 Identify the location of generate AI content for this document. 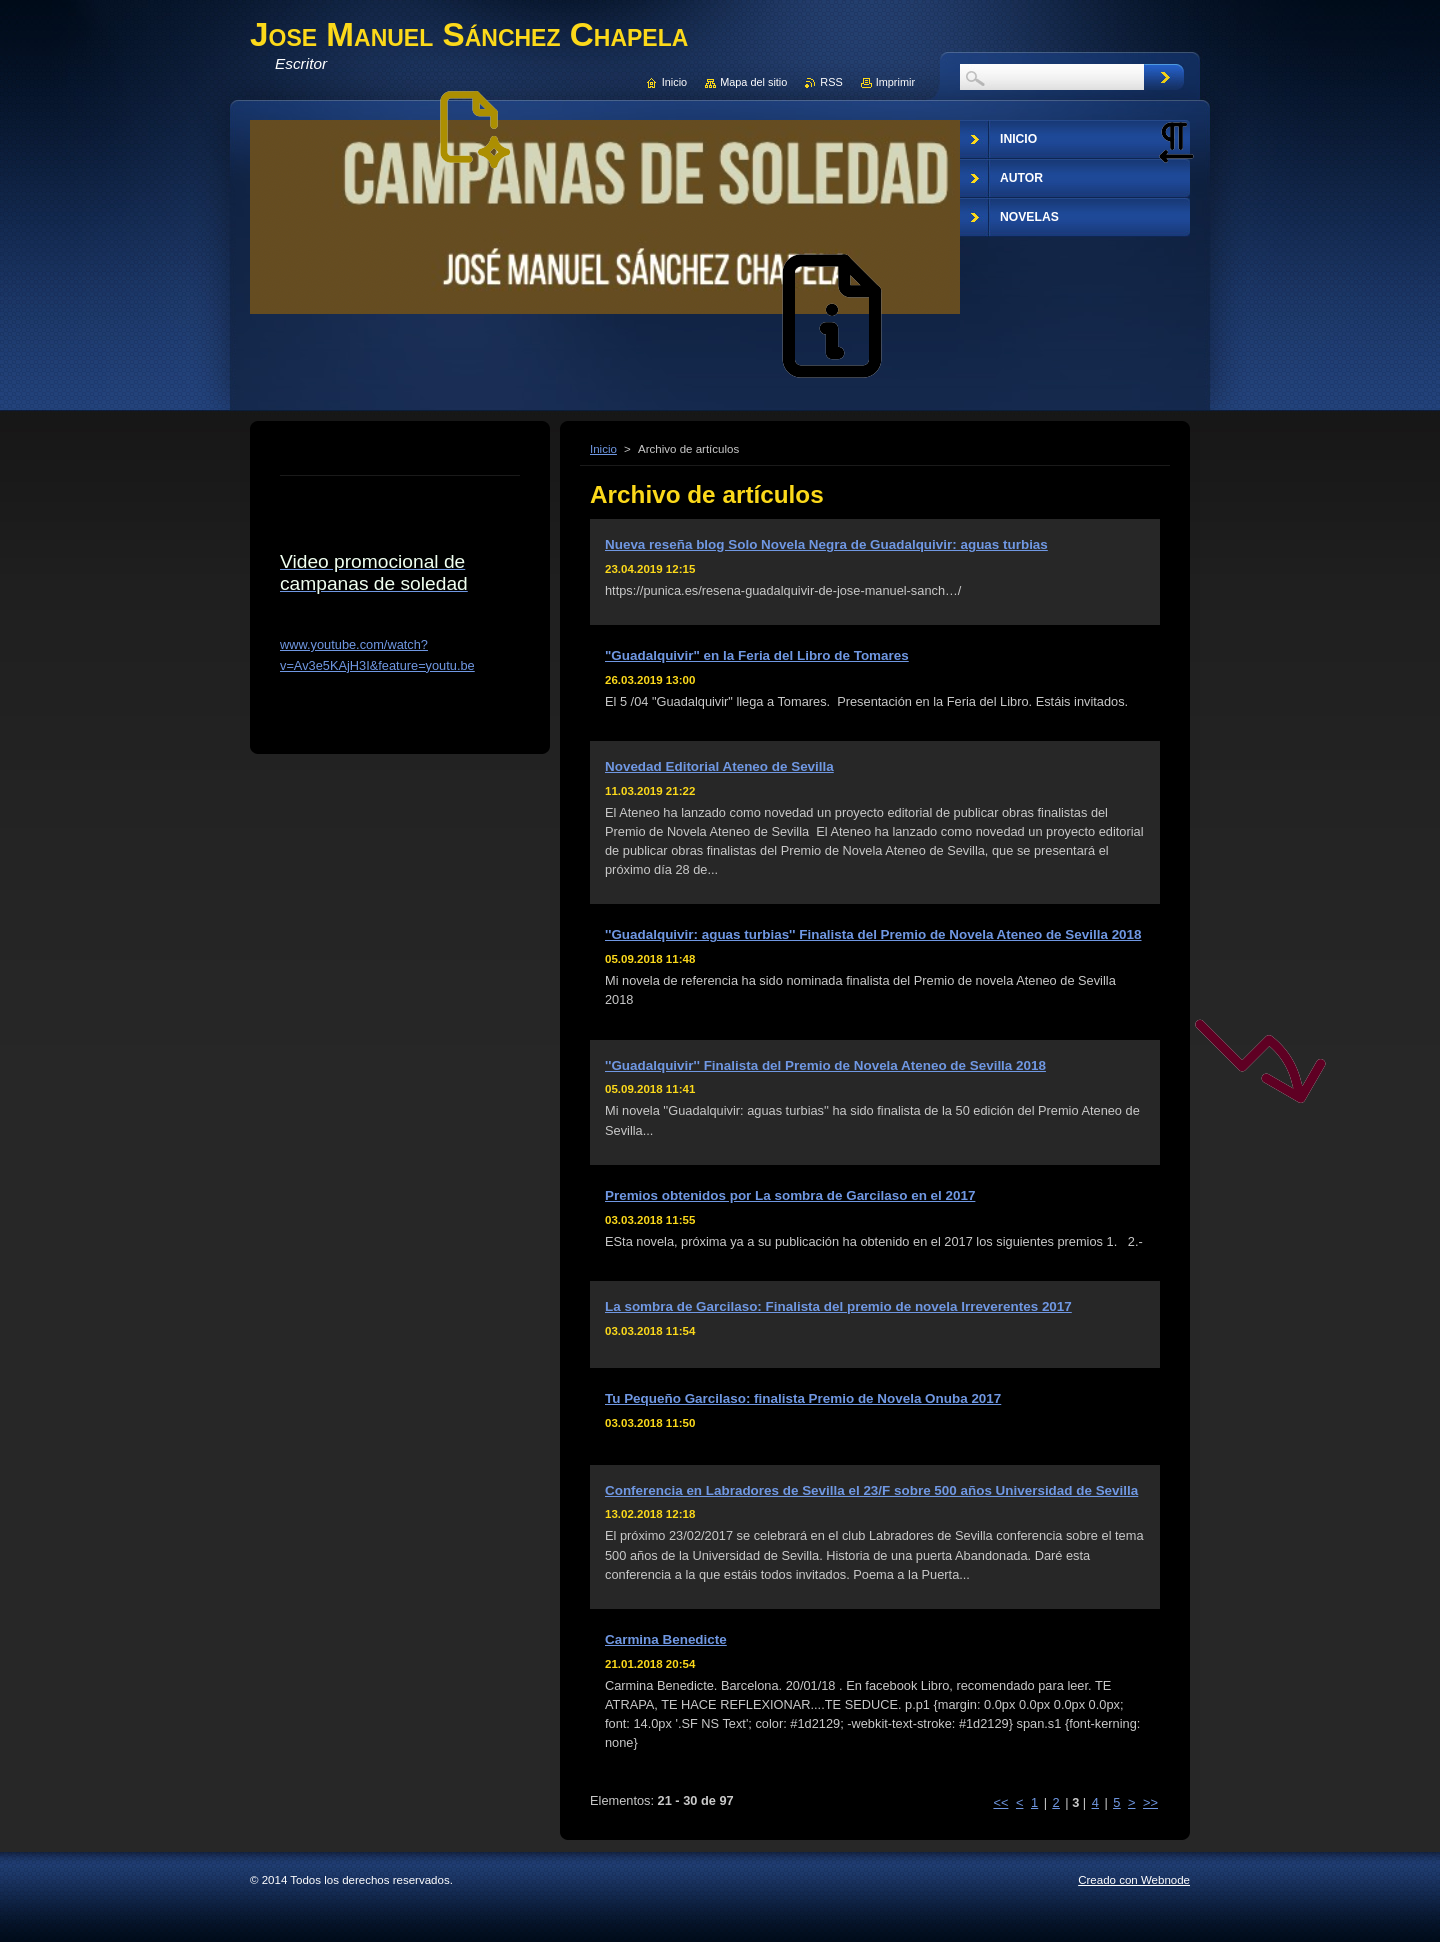
(469, 127).